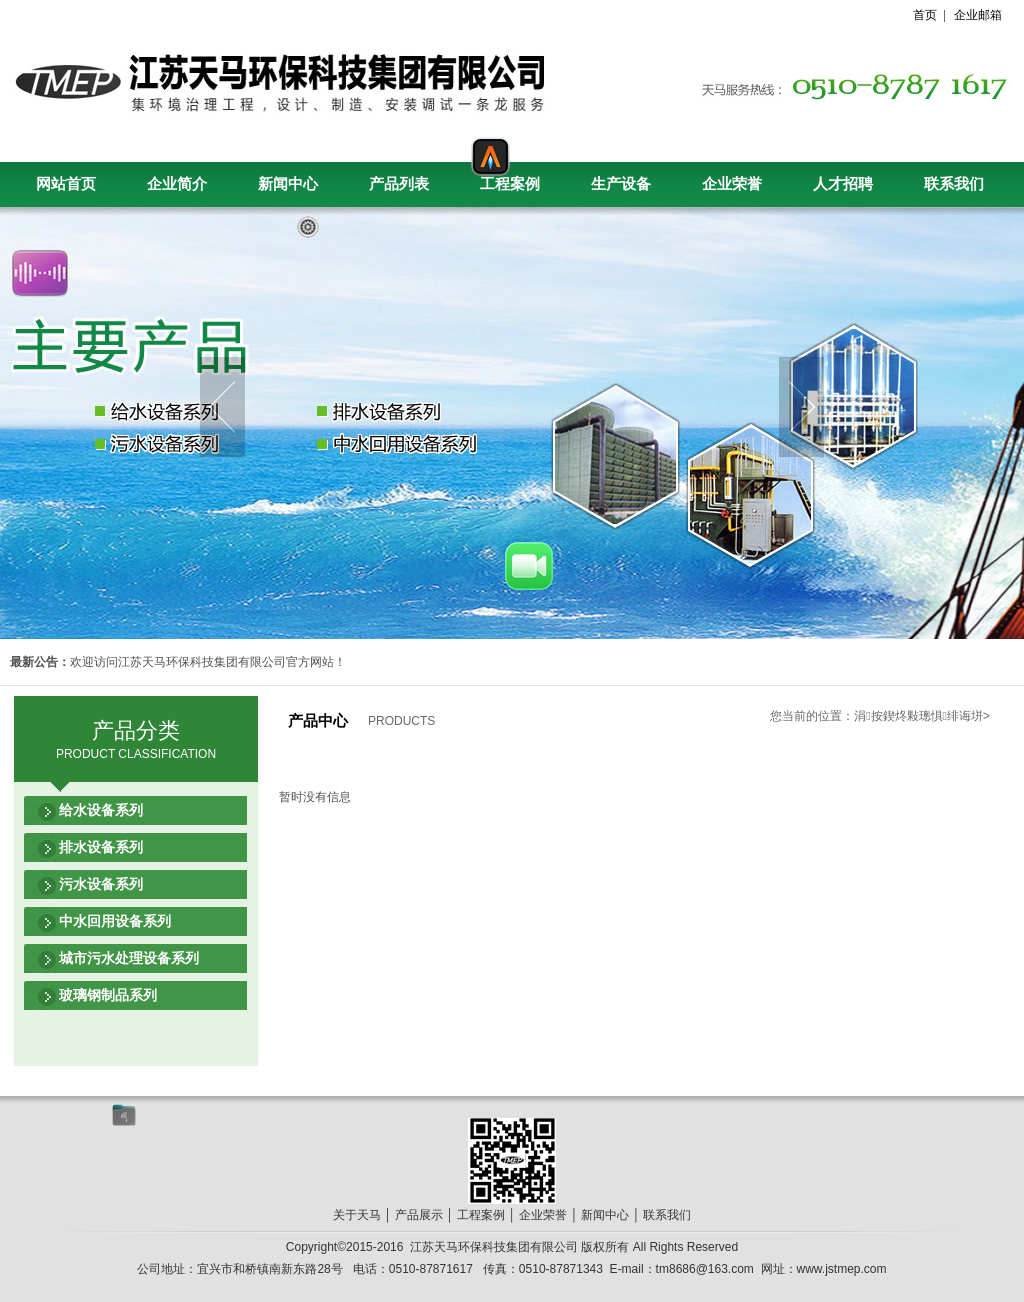 This screenshot has width=1024, height=1302. Describe the element at coordinates (529, 566) in the screenshot. I see `open video player application` at that location.